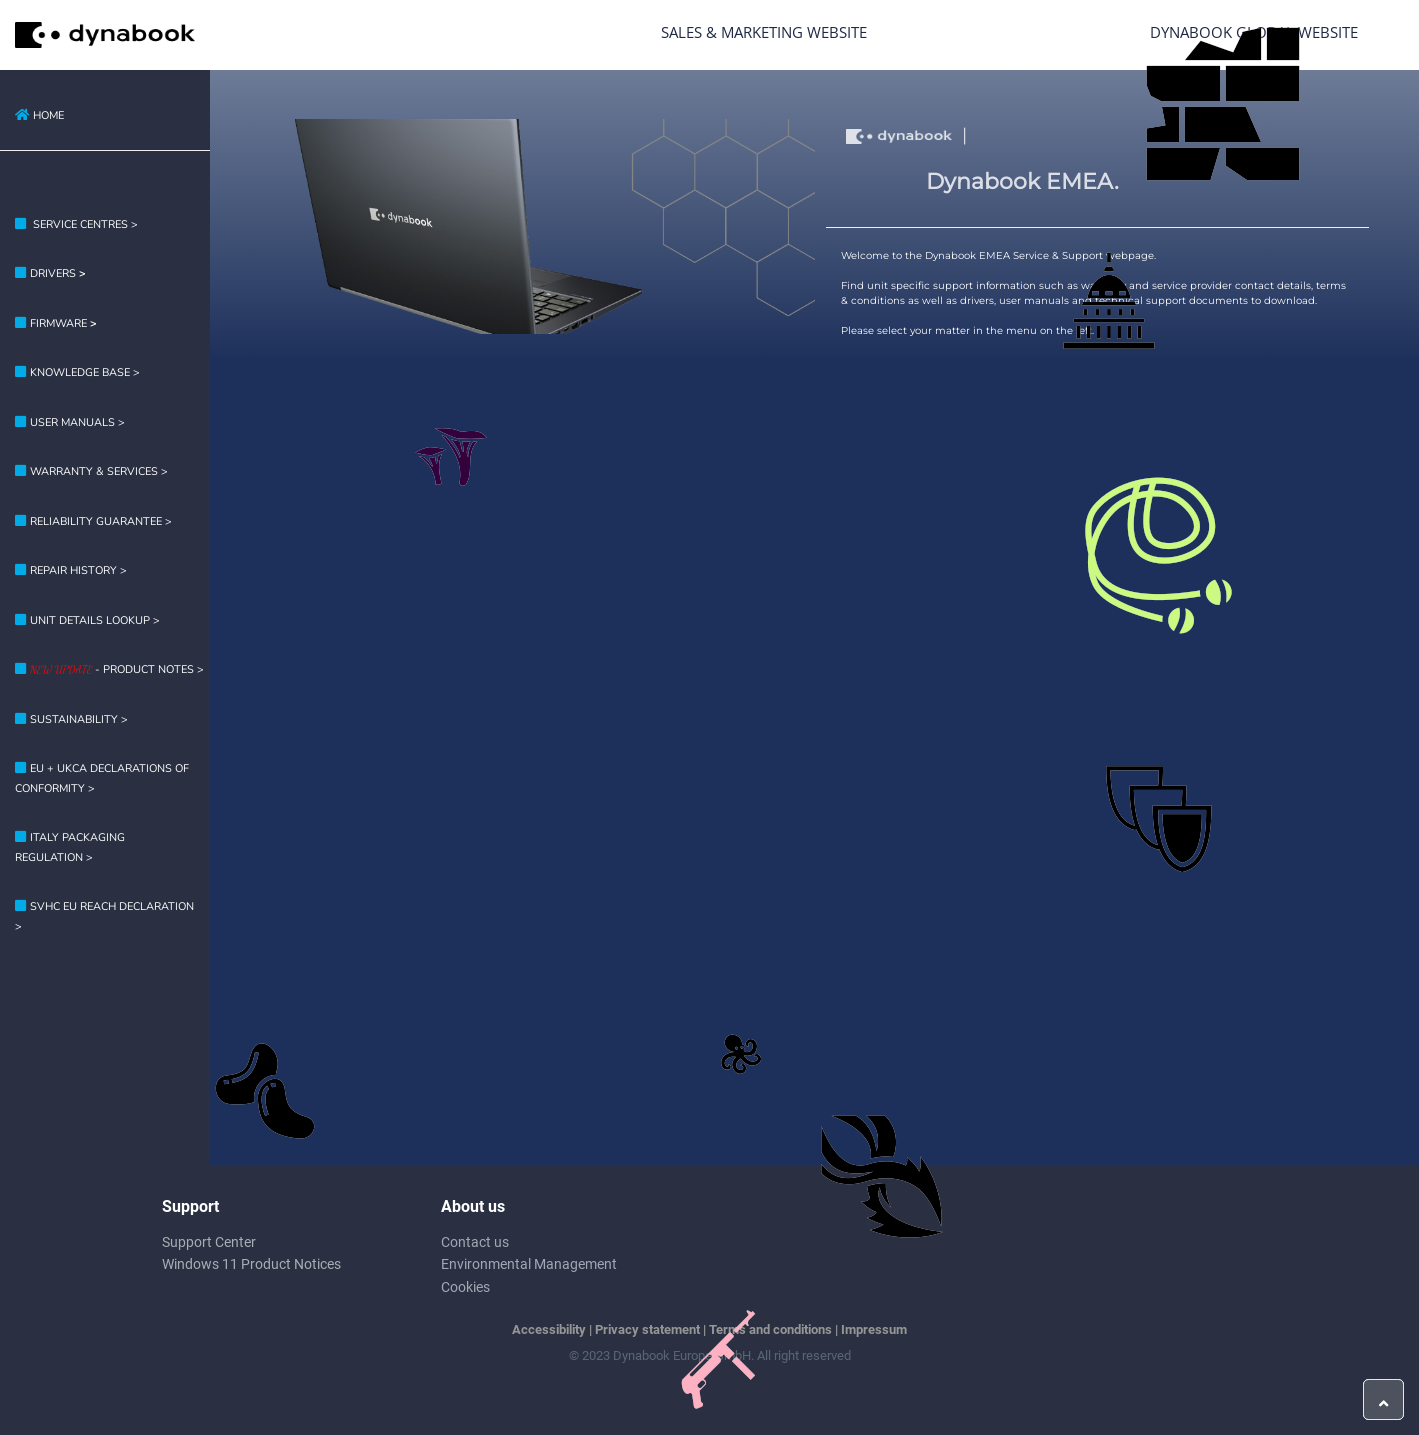 The width and height of the screenshot is (1419, 1435). I want to click on view protection history or past defenses, so click(1158, 818).